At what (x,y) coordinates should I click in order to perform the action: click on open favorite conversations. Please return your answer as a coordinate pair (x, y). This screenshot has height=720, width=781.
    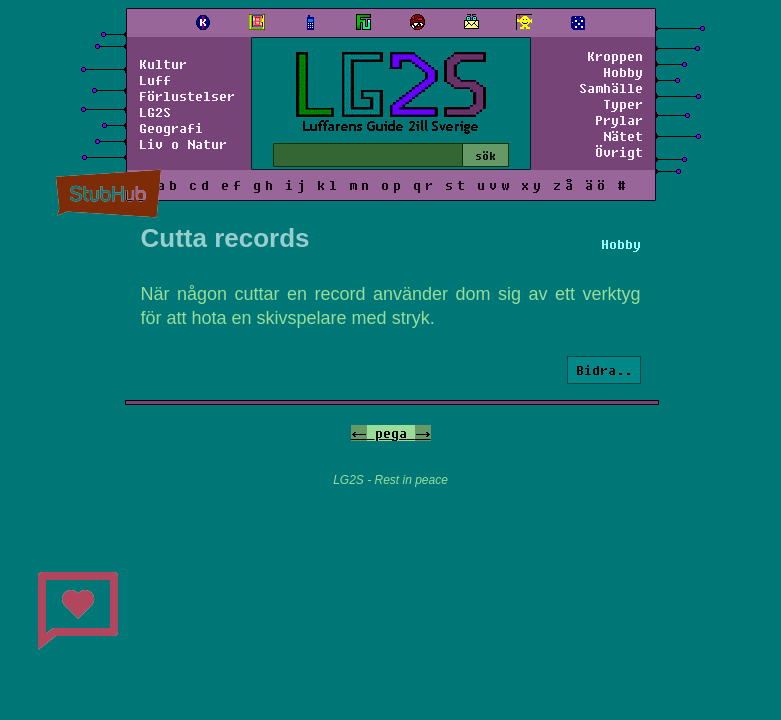
    Looking at the image, I should click on (78, 608).